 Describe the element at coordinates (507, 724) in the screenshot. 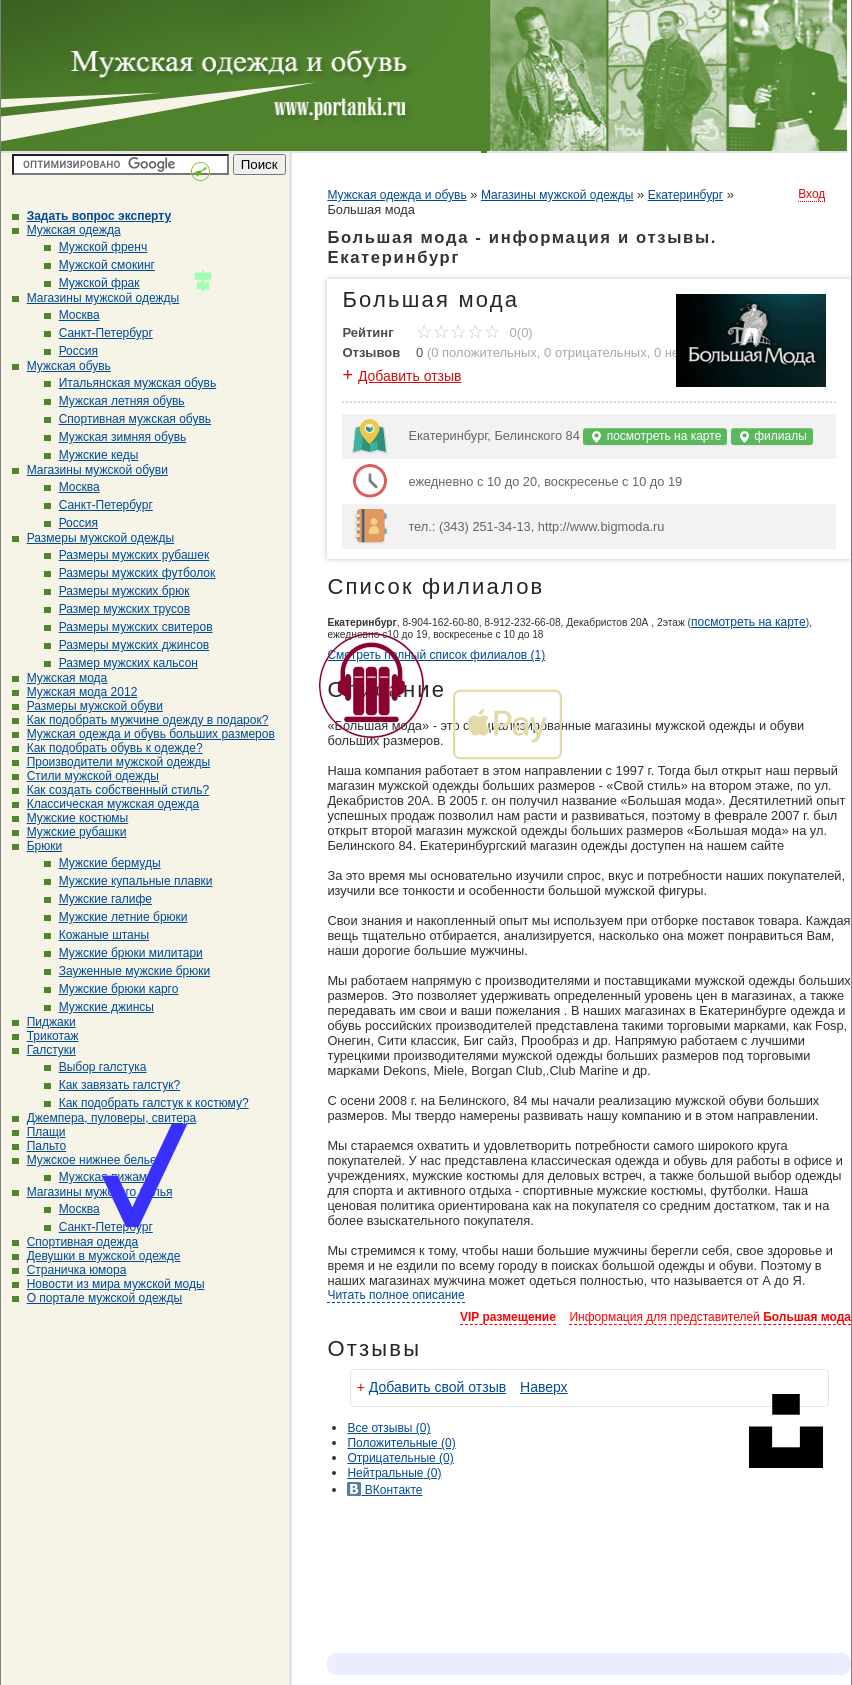

I see `pay with Apple Pay` at that location.